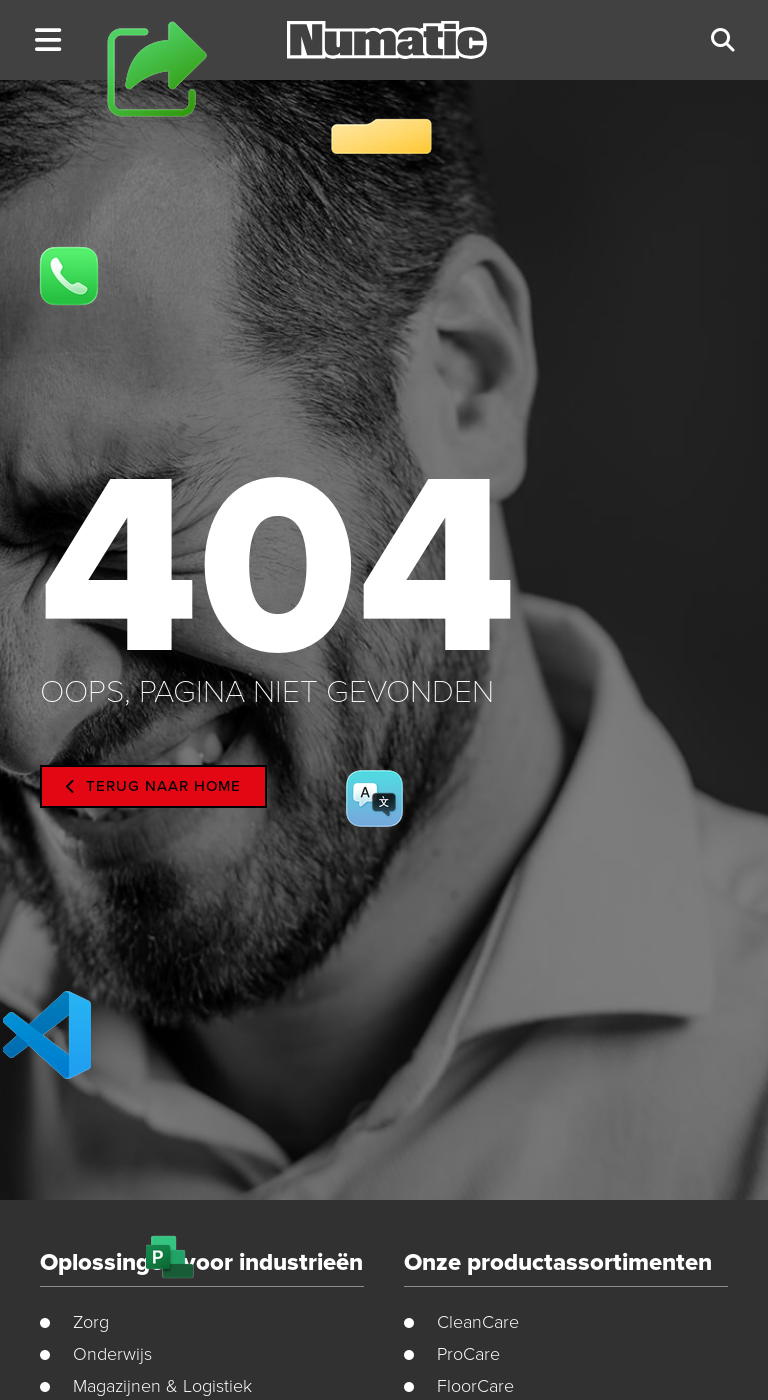 This screenshot has width=768, height=1400. Describe the element at coordinates (155, 69) in the screenshot. I see `share this item with others` at that location.